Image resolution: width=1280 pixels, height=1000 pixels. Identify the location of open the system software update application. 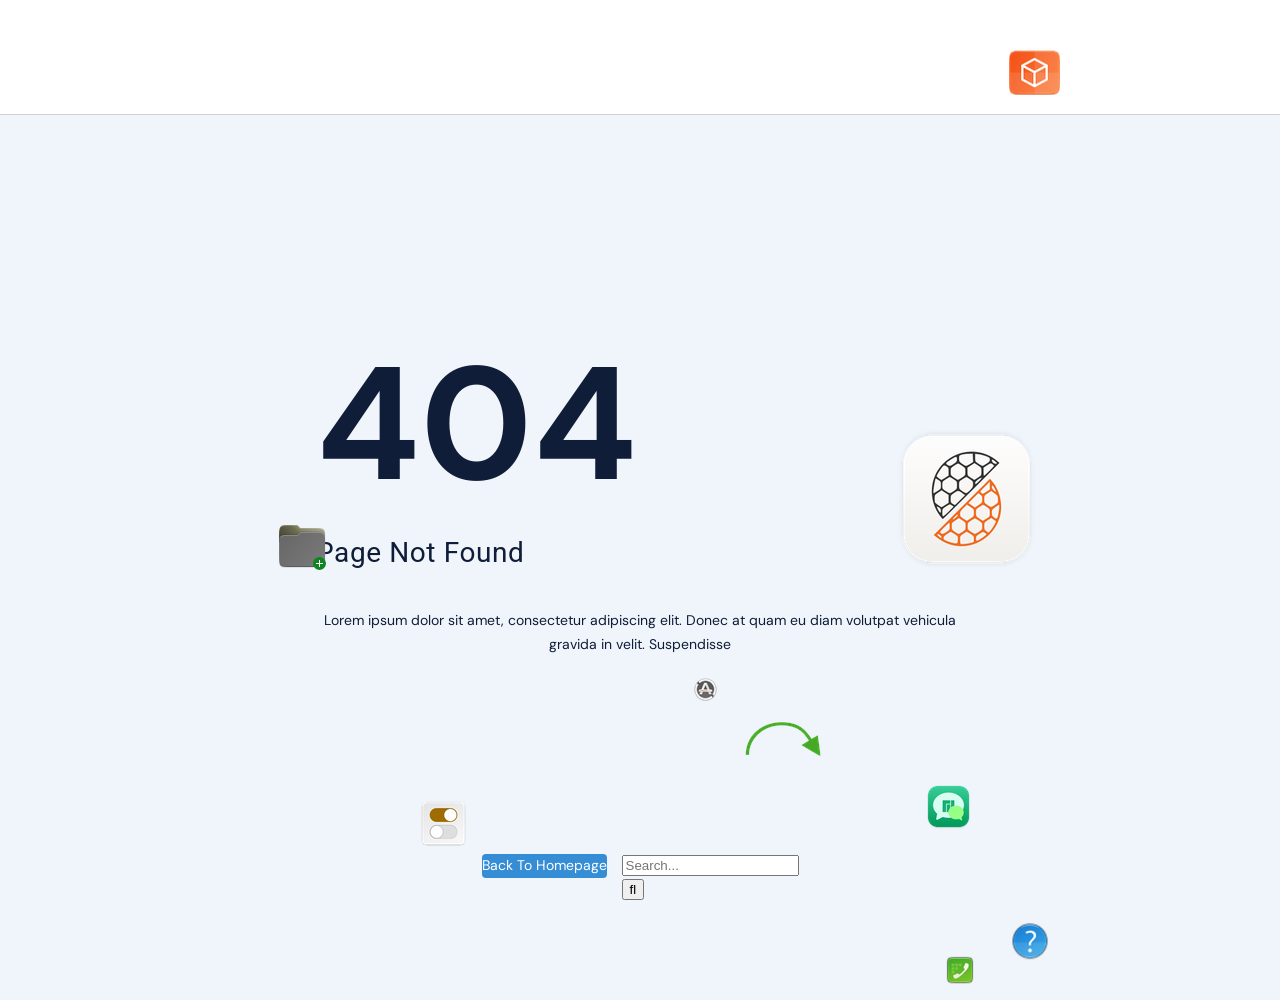
(705, 689).